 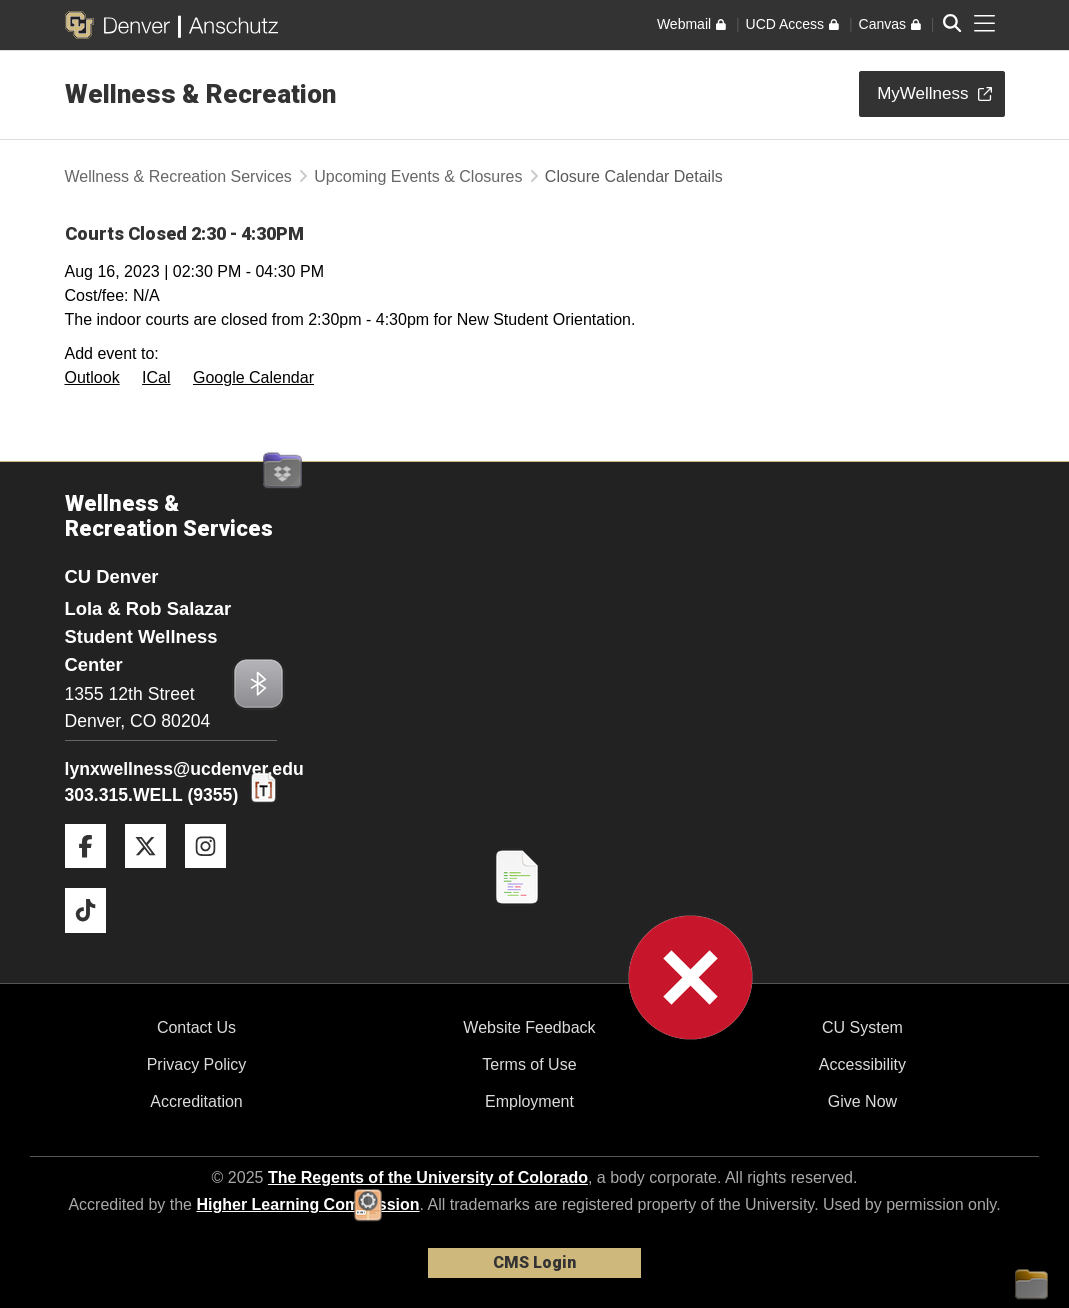 What do you see at coordinates (368, 1205) in the screenshot?
I see `indicates package manager is processing updates` at bounding box center [368, 1205].